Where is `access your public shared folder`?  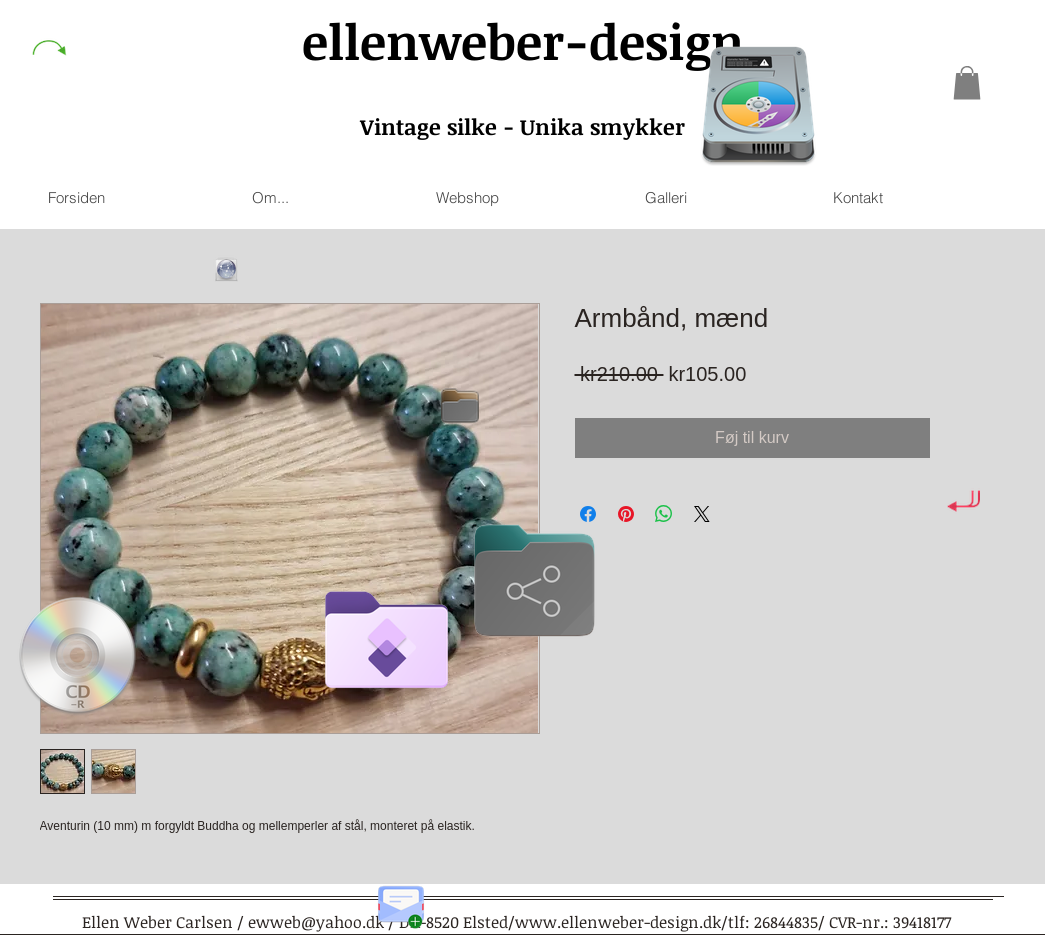 access your public shared folder is located at coordinates (534, 580).